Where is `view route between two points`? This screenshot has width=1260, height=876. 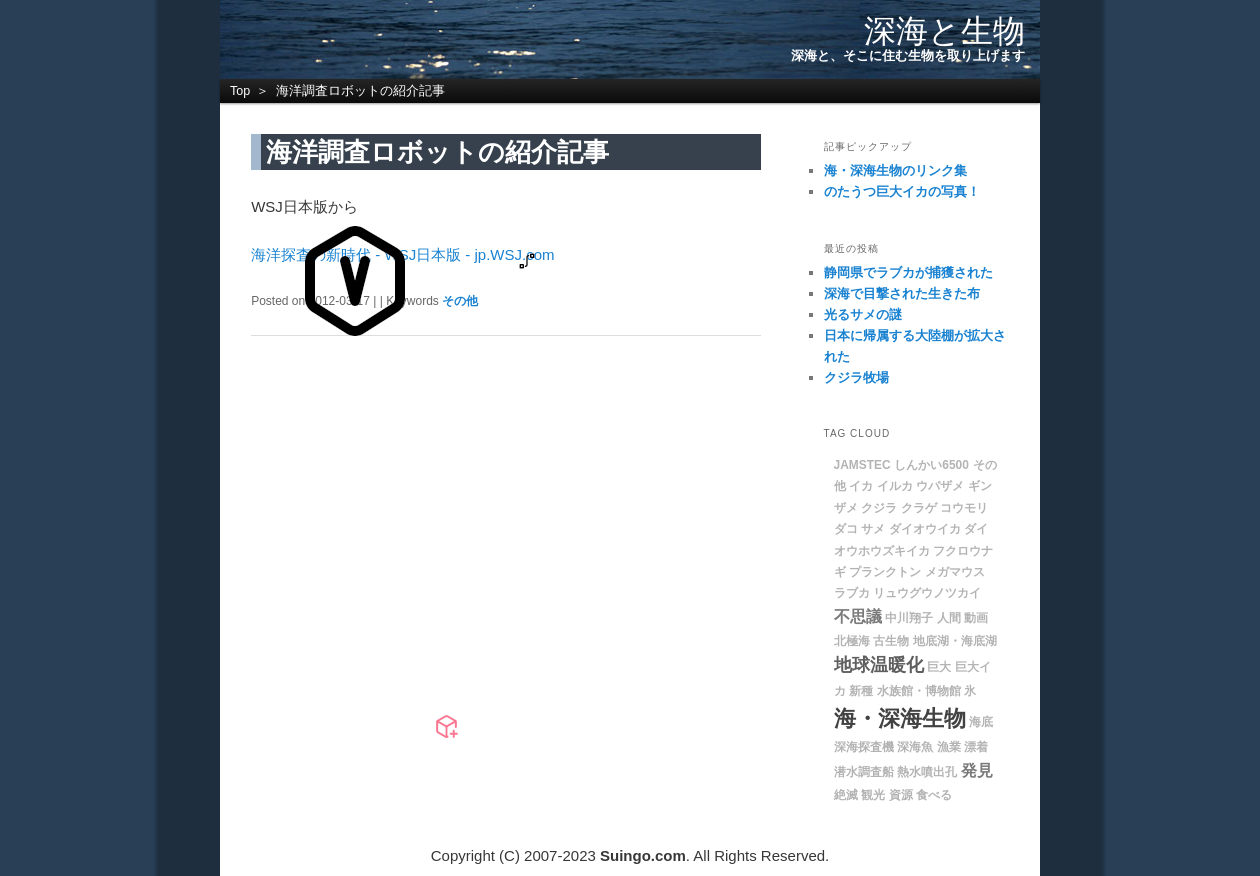 view route between two points is located at coordinates (527, 261).